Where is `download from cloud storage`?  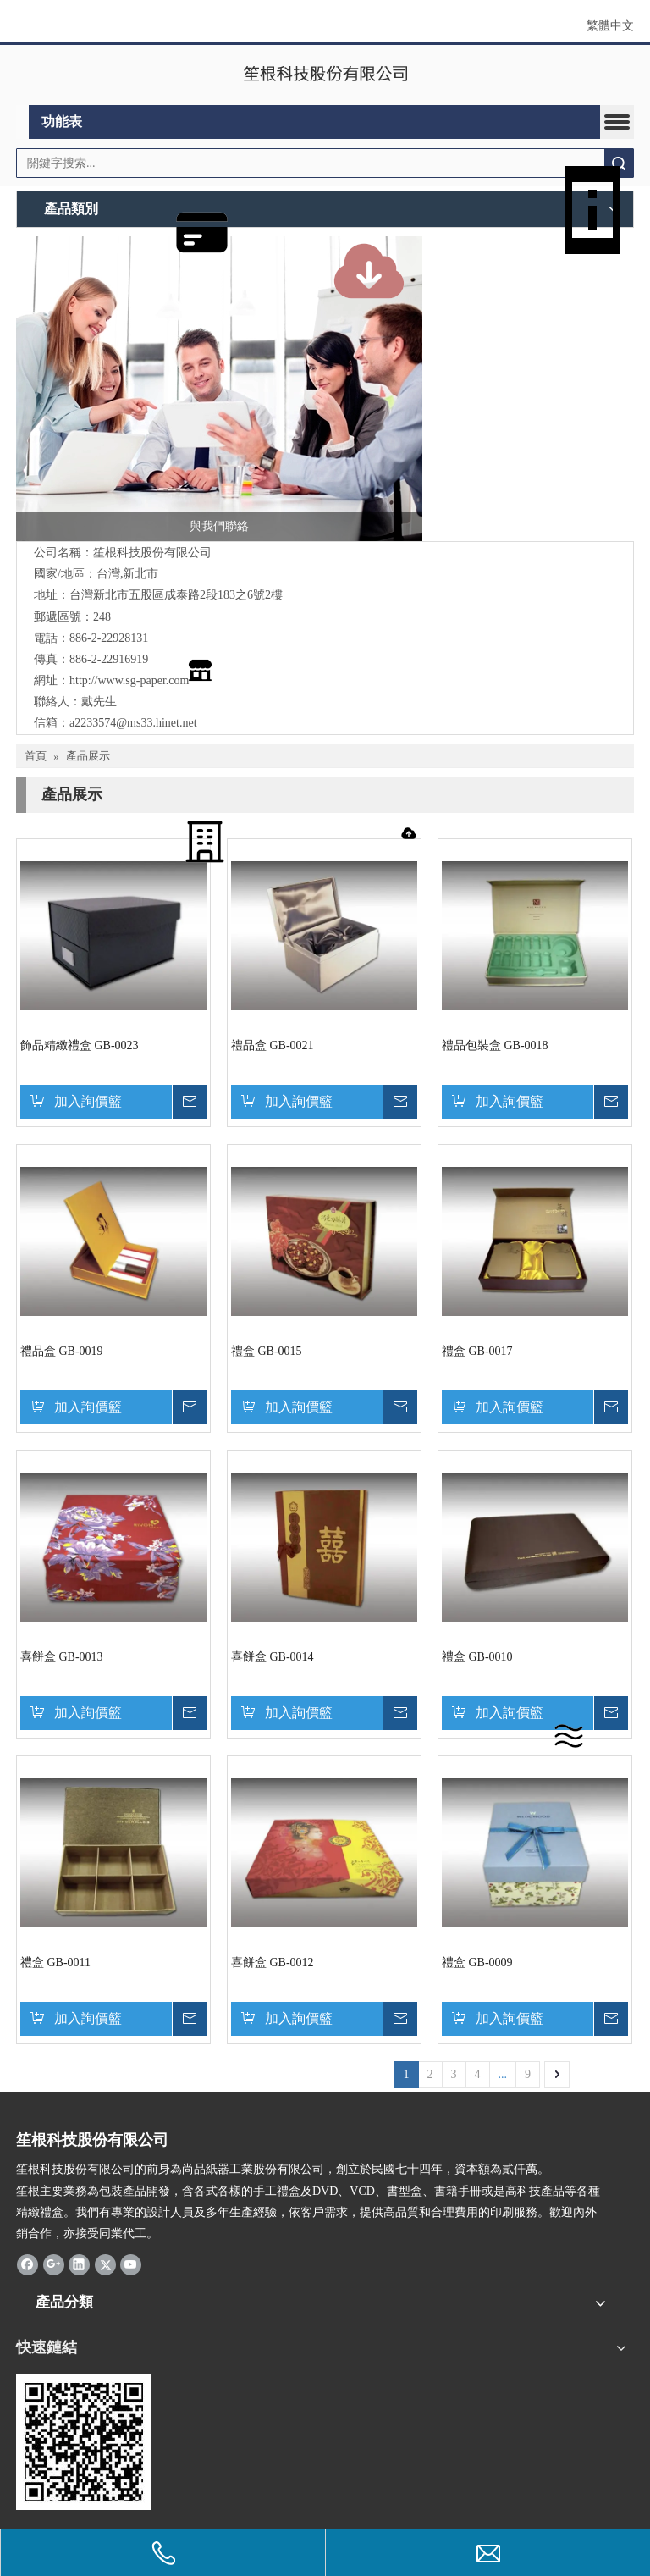
download from cloud storage is located at coordinates (369, 271).